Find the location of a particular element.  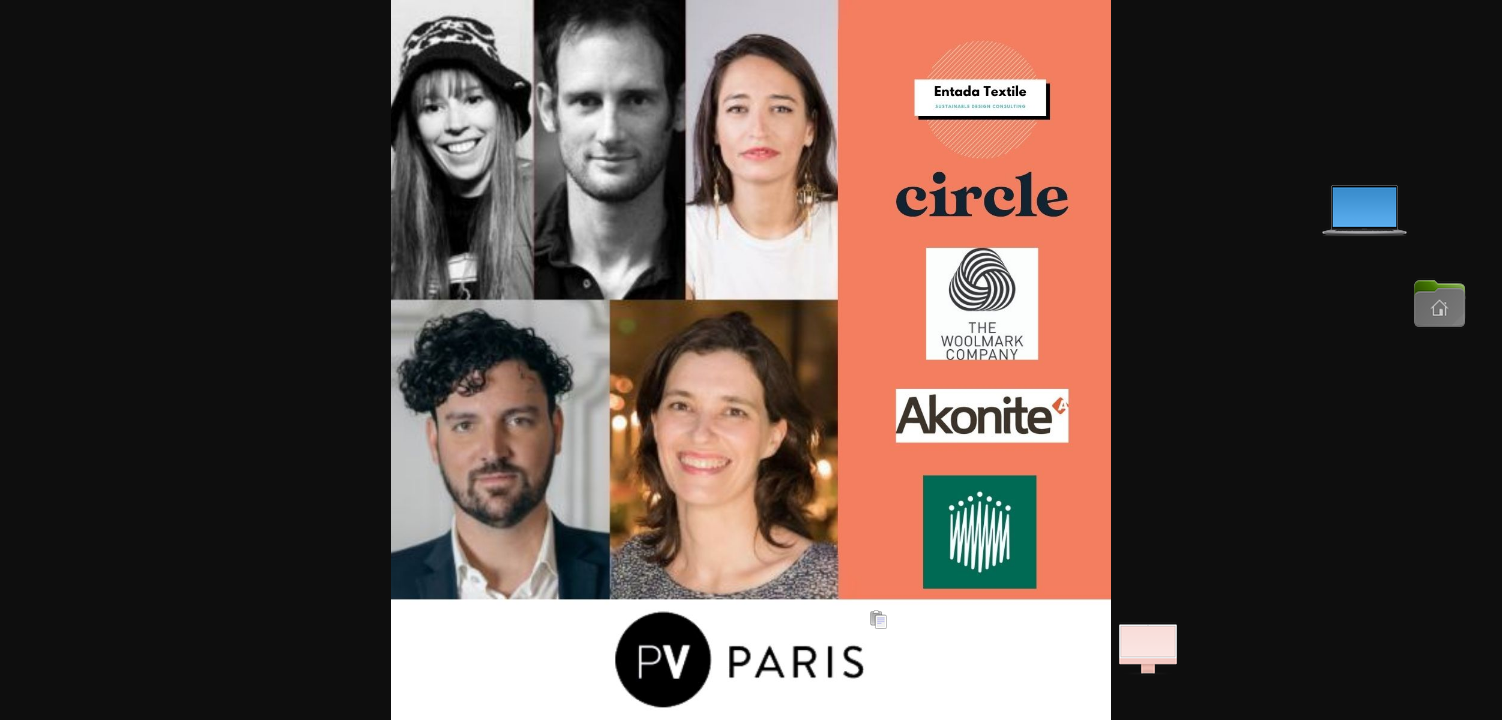

paste content from clipboard is located at coordinates (878, 619).